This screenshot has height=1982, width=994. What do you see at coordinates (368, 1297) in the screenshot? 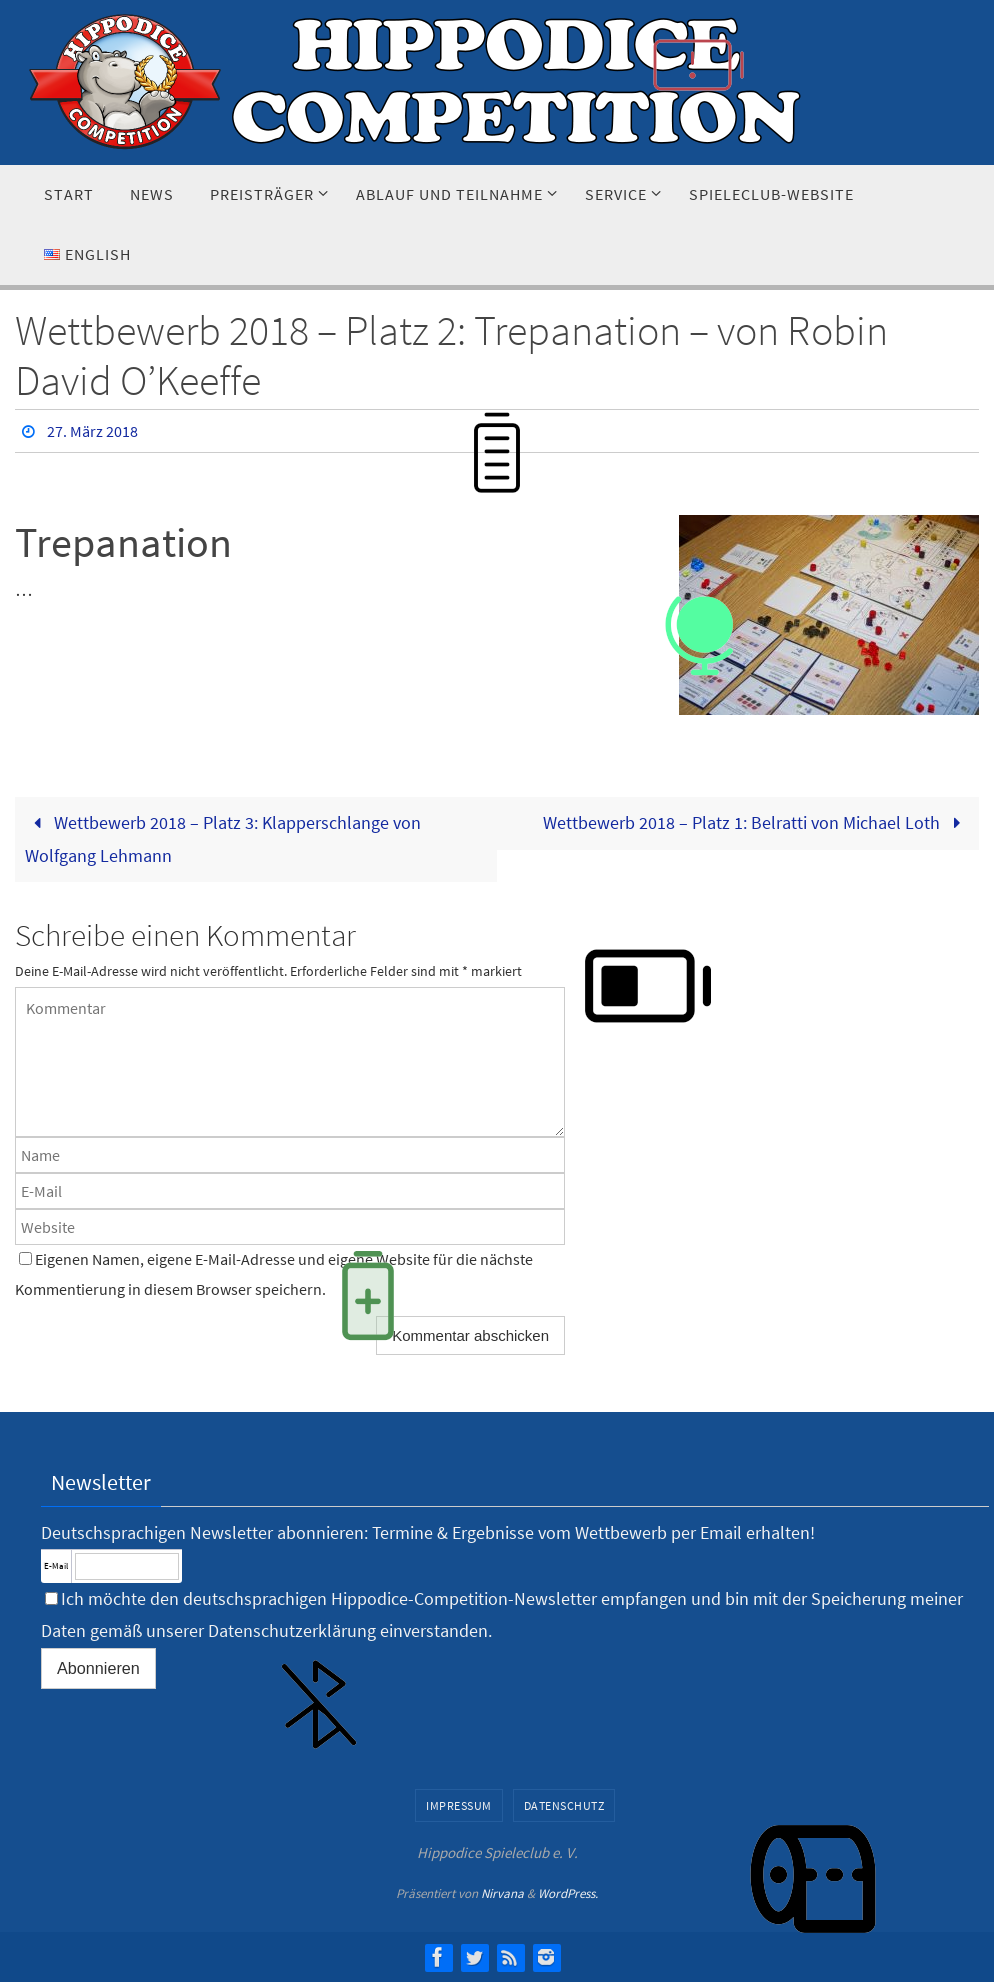
I see `add or enable battery saver mode` at bounding box center [368, 1297].